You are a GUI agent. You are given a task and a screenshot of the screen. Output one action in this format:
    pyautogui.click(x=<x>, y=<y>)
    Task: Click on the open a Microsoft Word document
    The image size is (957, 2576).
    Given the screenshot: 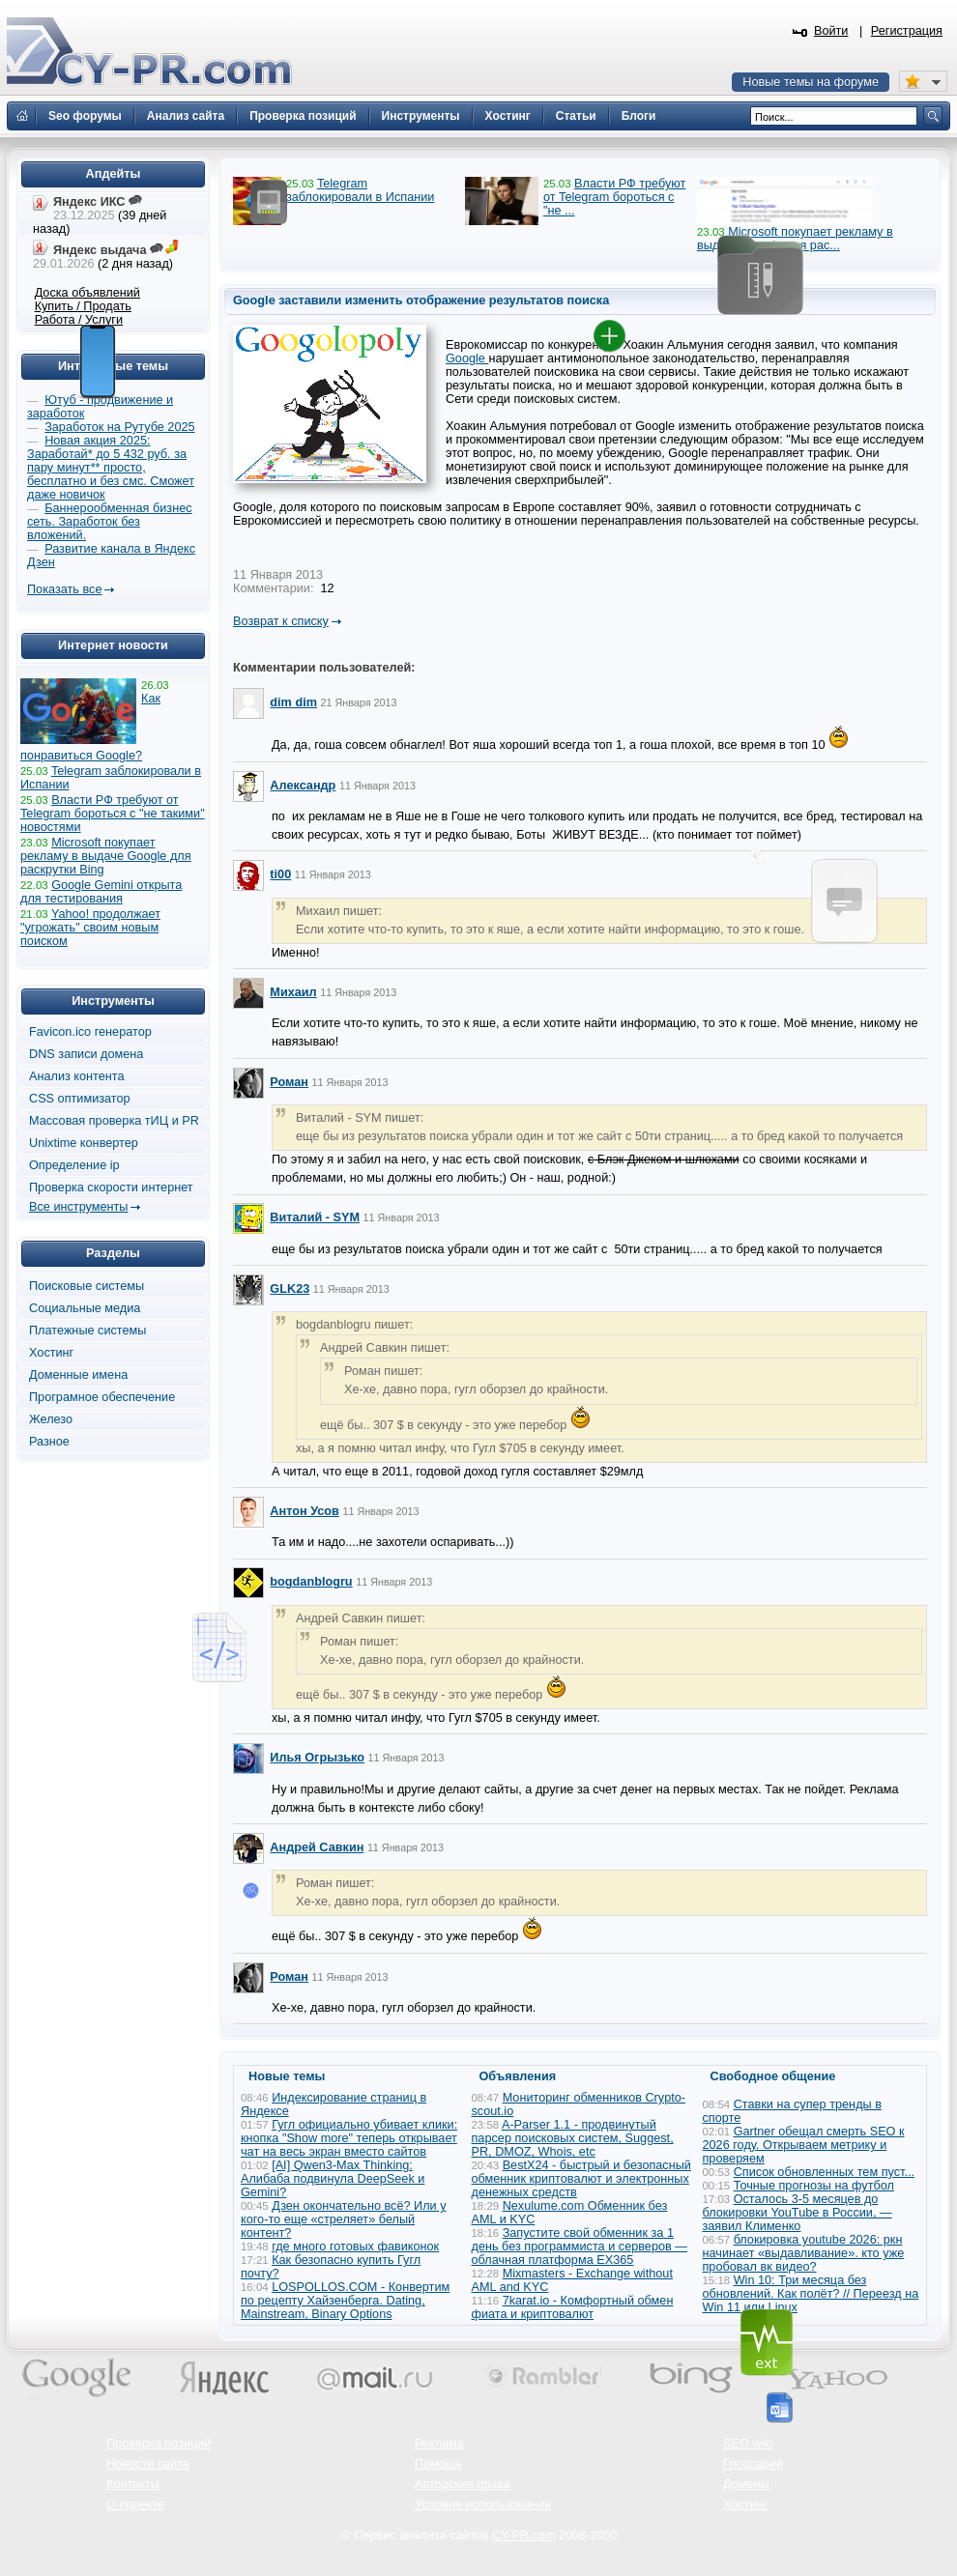 What is the action you would take?
    pyautogui.click(x=779, y=2407)
    